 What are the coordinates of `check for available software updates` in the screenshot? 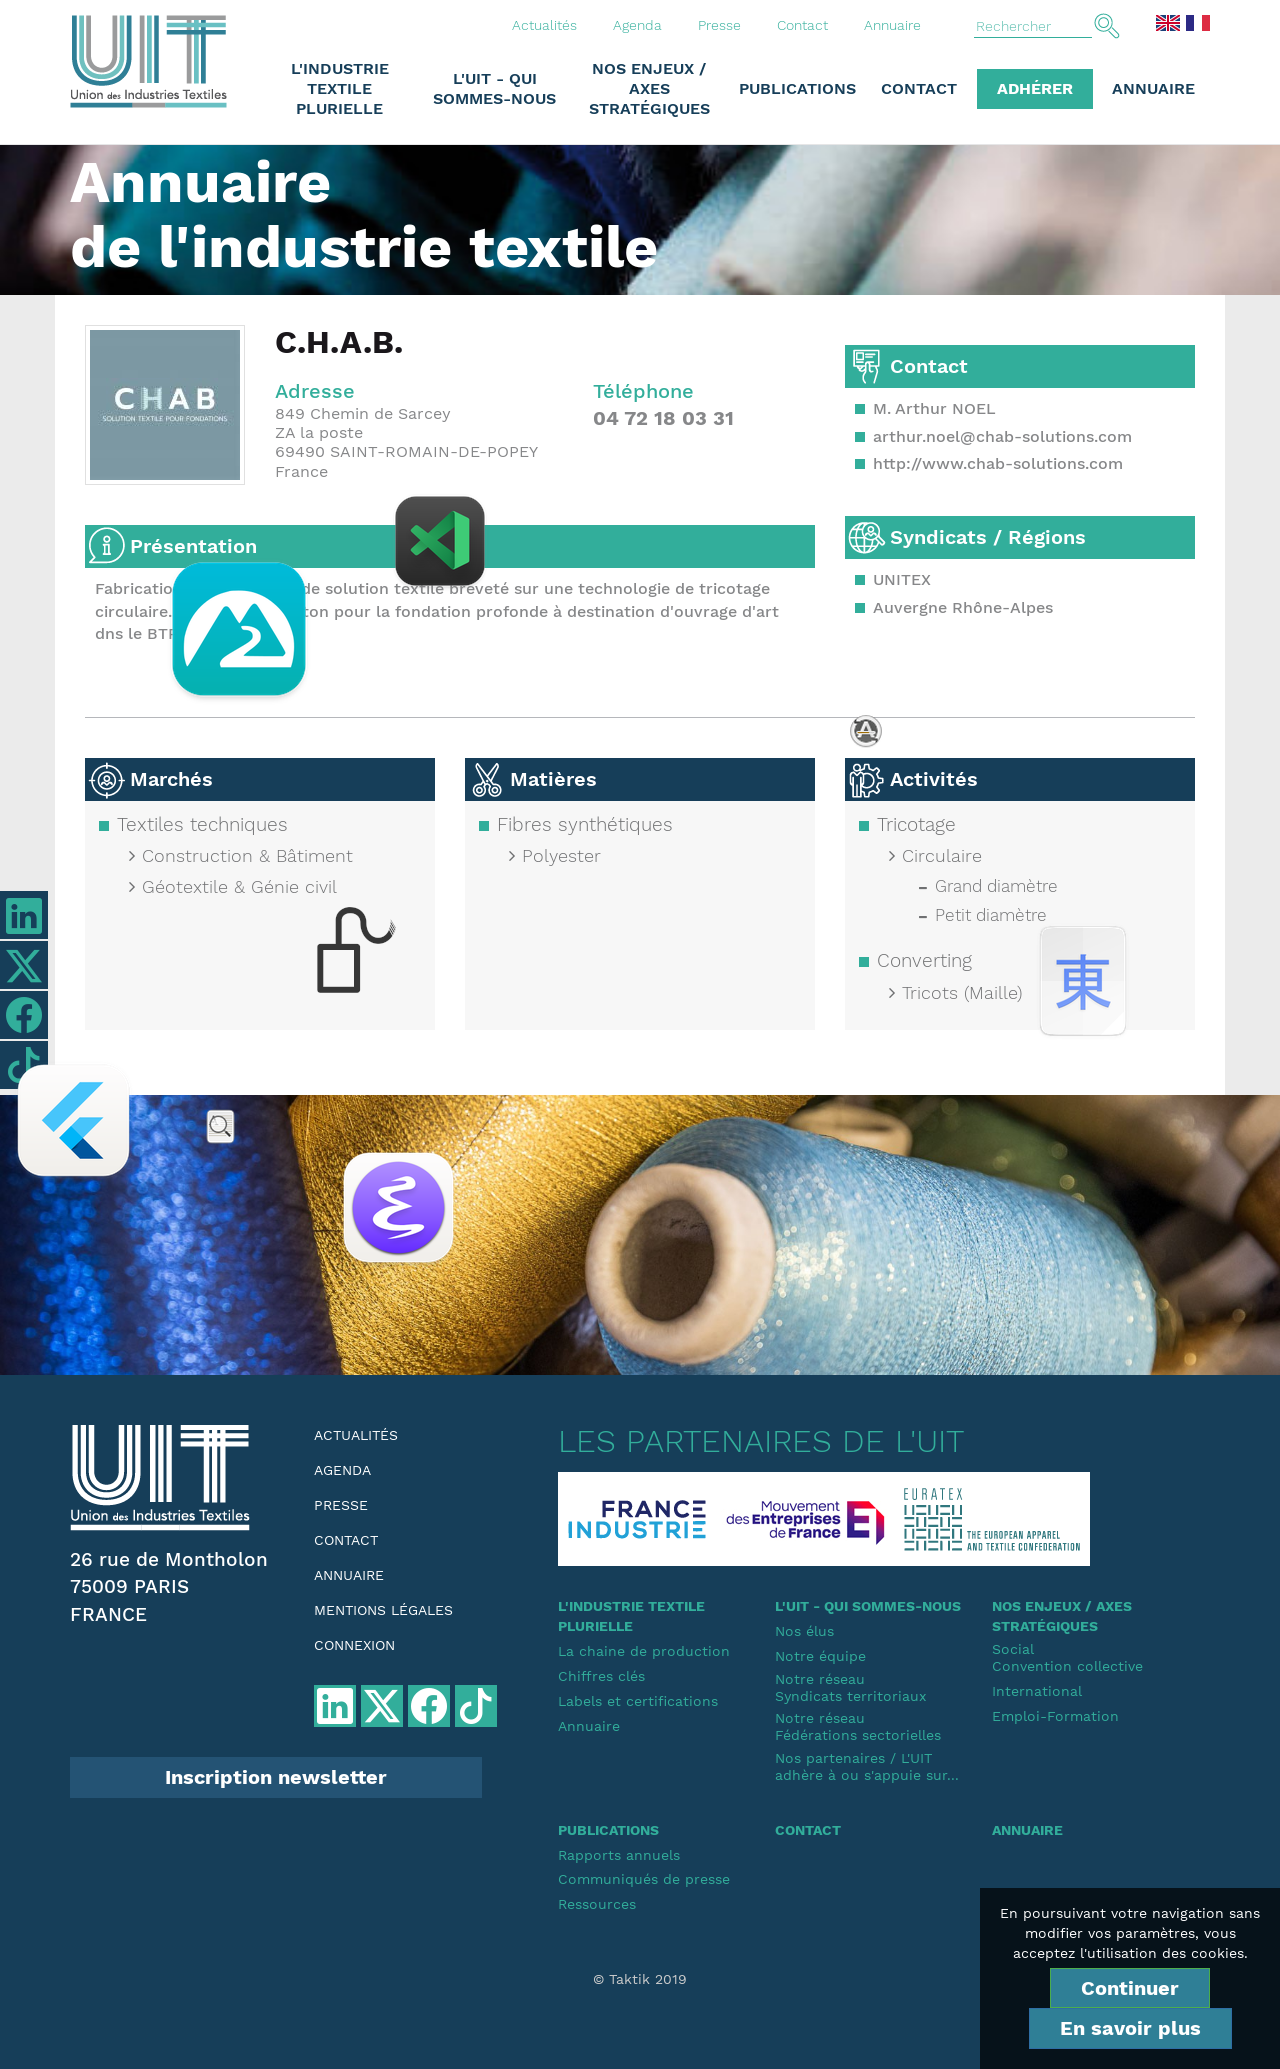 It's located at (866, 731).